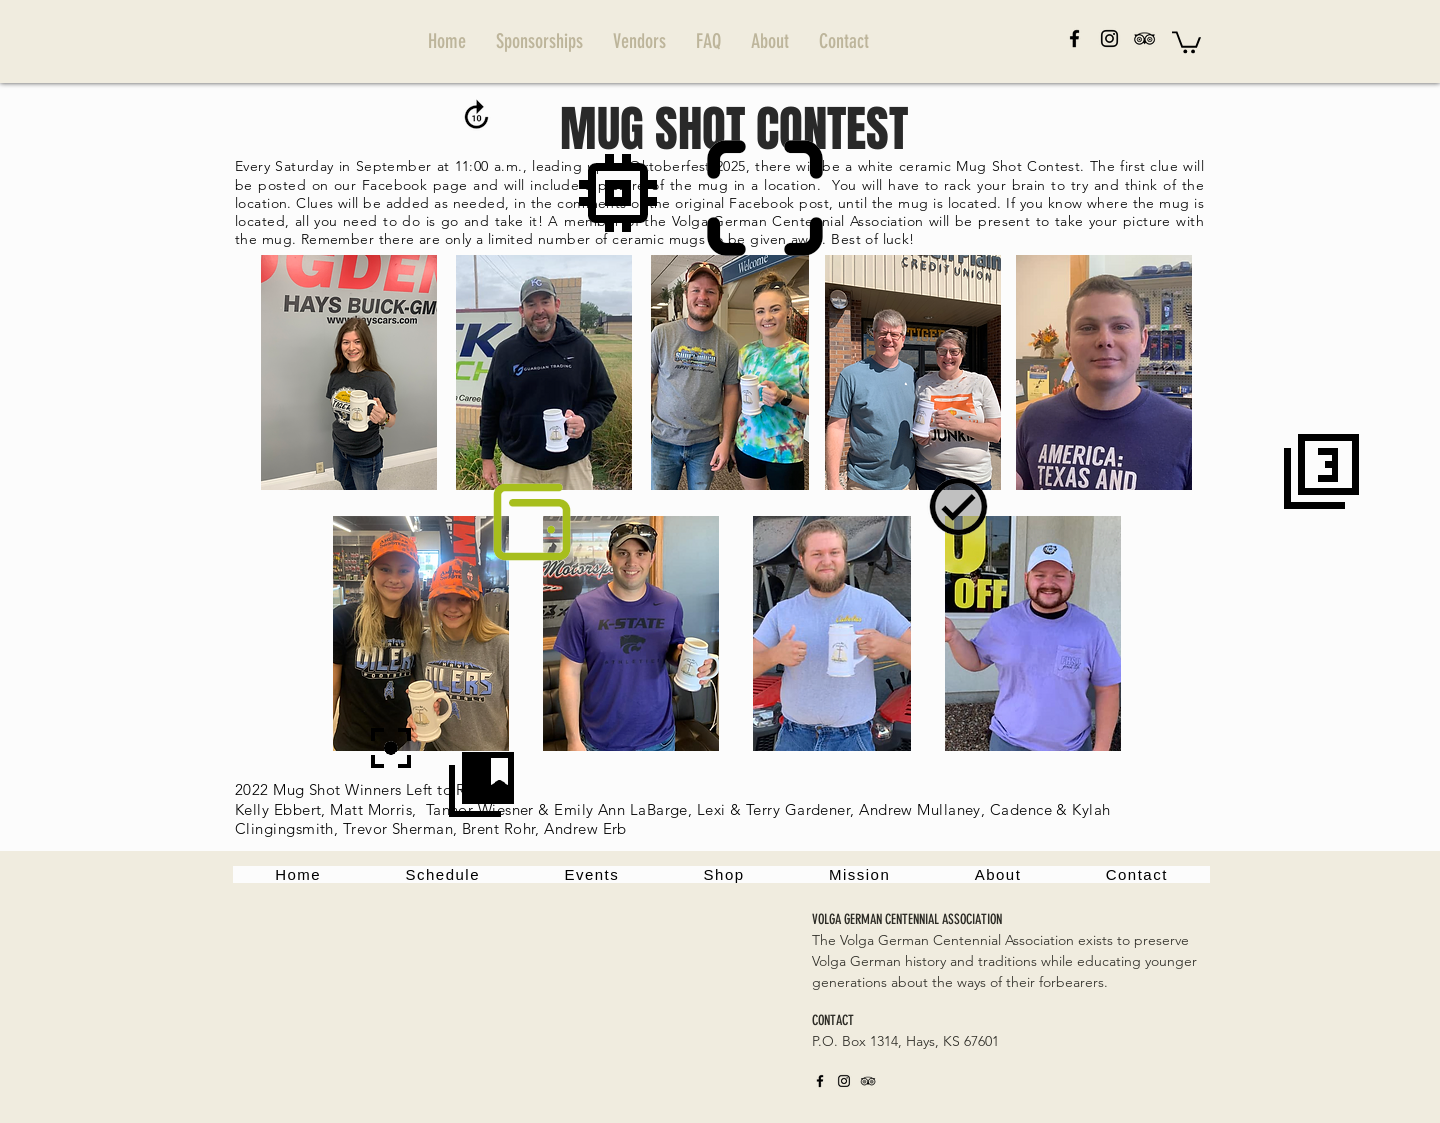 The height and width of the screenshot is (1123, 1440). Describe the element at coordinates (532, 522) in the screenshot. I see `access your wallet or payment methods` at that location.